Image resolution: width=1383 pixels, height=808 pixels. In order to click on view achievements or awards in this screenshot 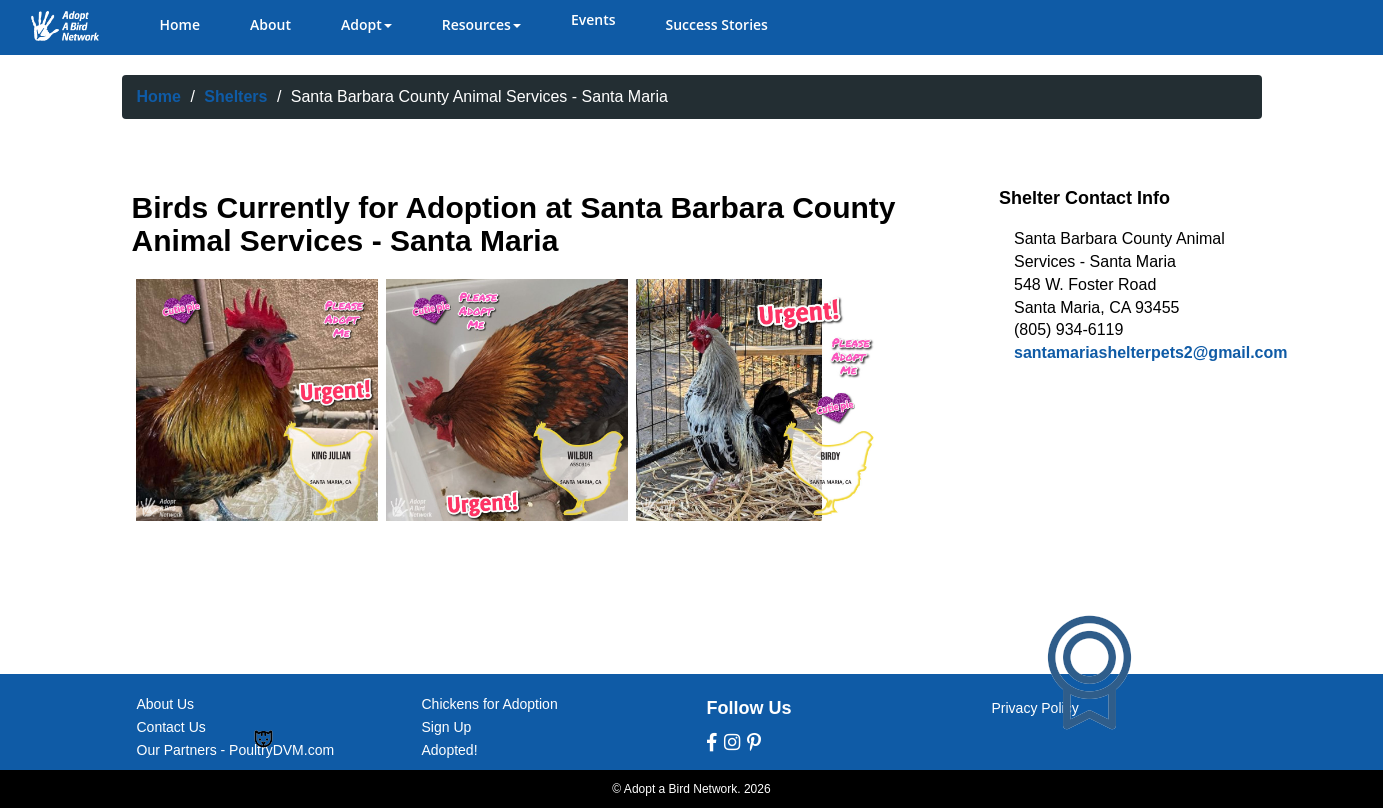, I will do `click(1089, 672)`.